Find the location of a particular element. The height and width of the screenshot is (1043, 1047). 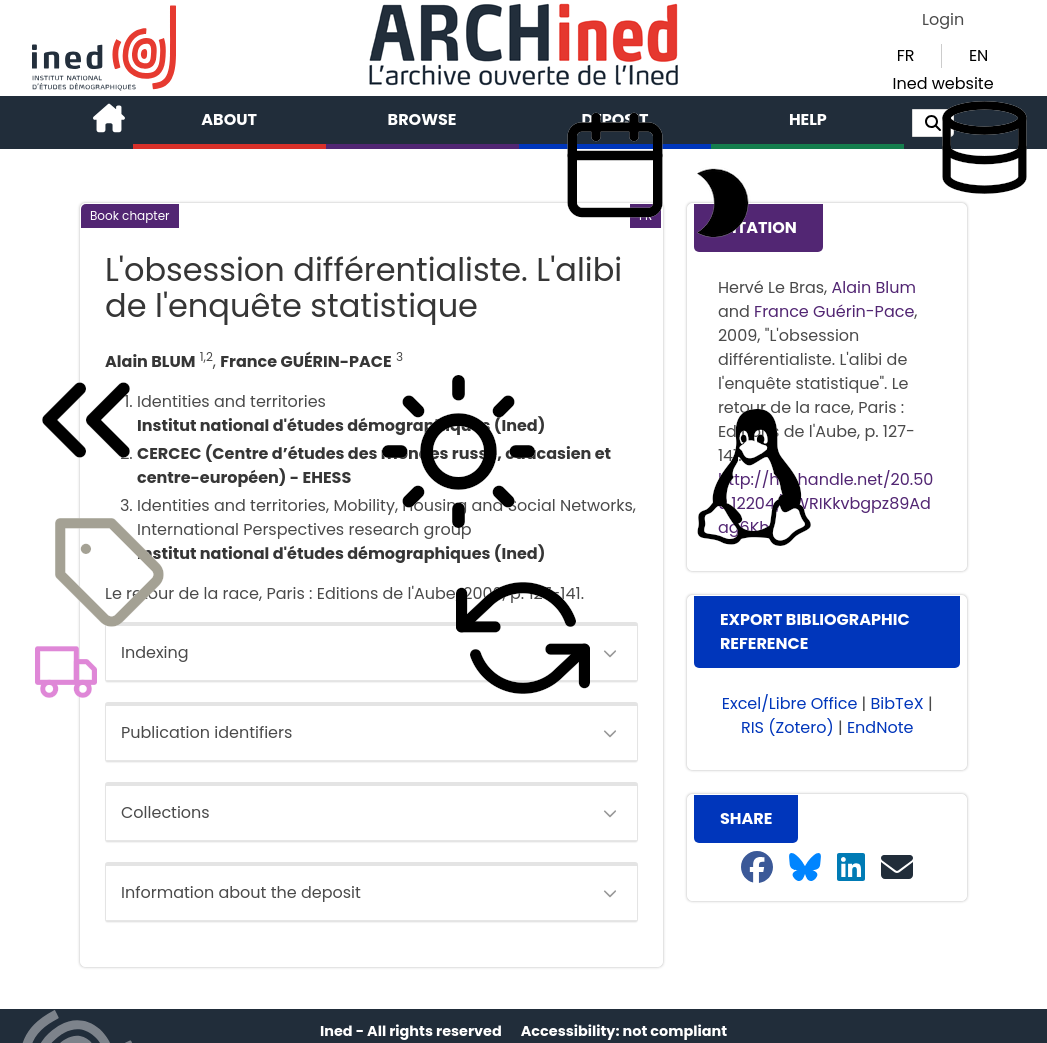

open a linux terminal session is located at coordinates (754, 477).